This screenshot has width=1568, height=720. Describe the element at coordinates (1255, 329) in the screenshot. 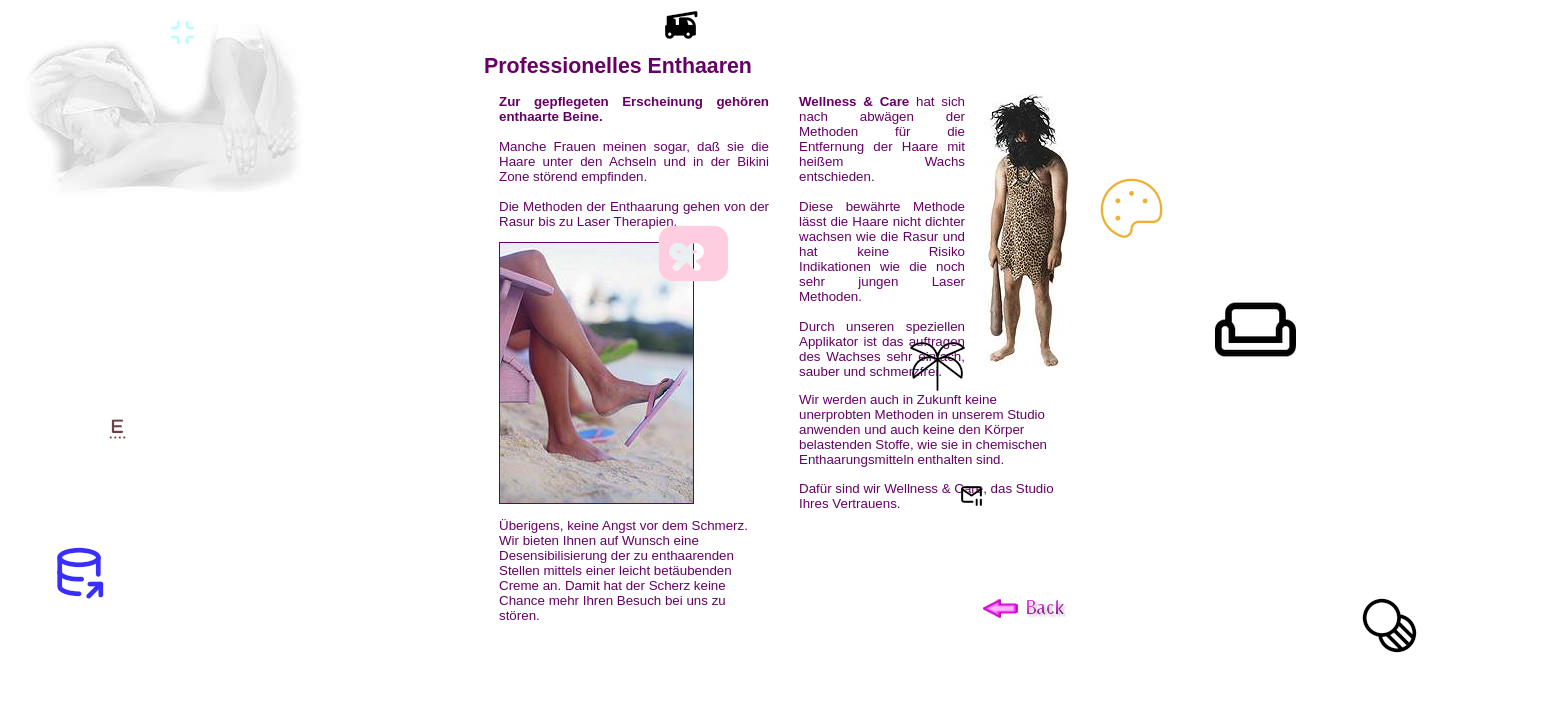

I see `access weekend or leisure content` at that location.